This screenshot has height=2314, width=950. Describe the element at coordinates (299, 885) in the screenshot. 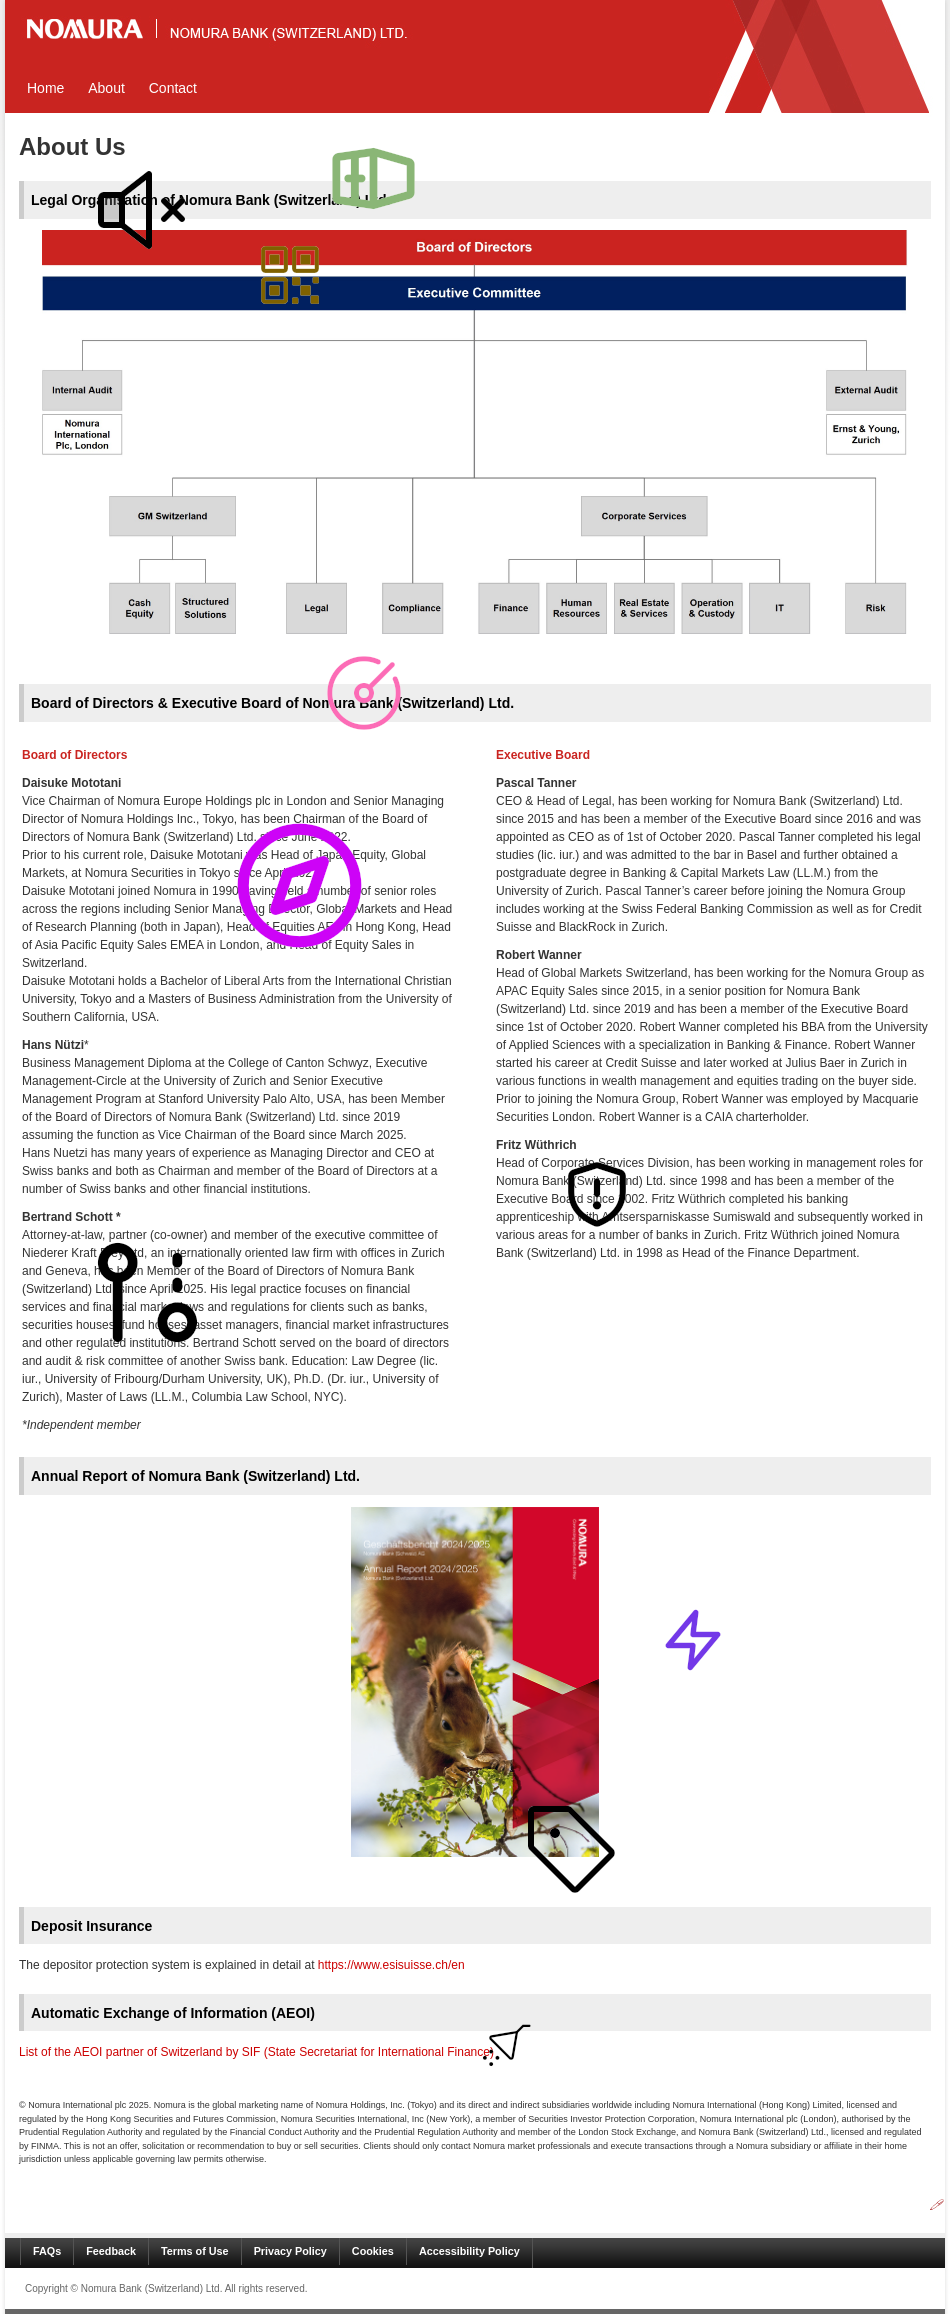

I see `access navigation or directional features` at that location.